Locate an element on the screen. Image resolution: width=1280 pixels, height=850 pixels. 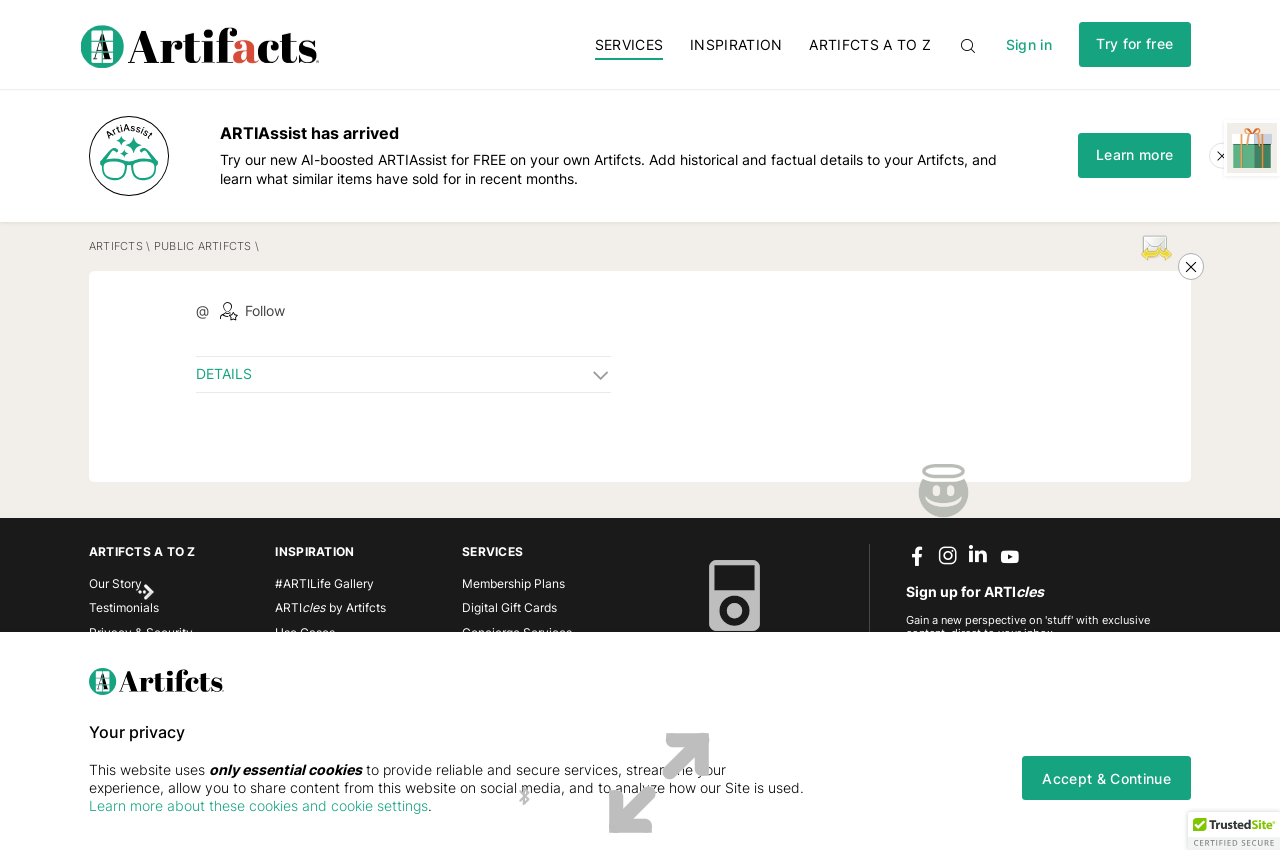
expand content to fullscreen mode is located at coordinates (659, 783).